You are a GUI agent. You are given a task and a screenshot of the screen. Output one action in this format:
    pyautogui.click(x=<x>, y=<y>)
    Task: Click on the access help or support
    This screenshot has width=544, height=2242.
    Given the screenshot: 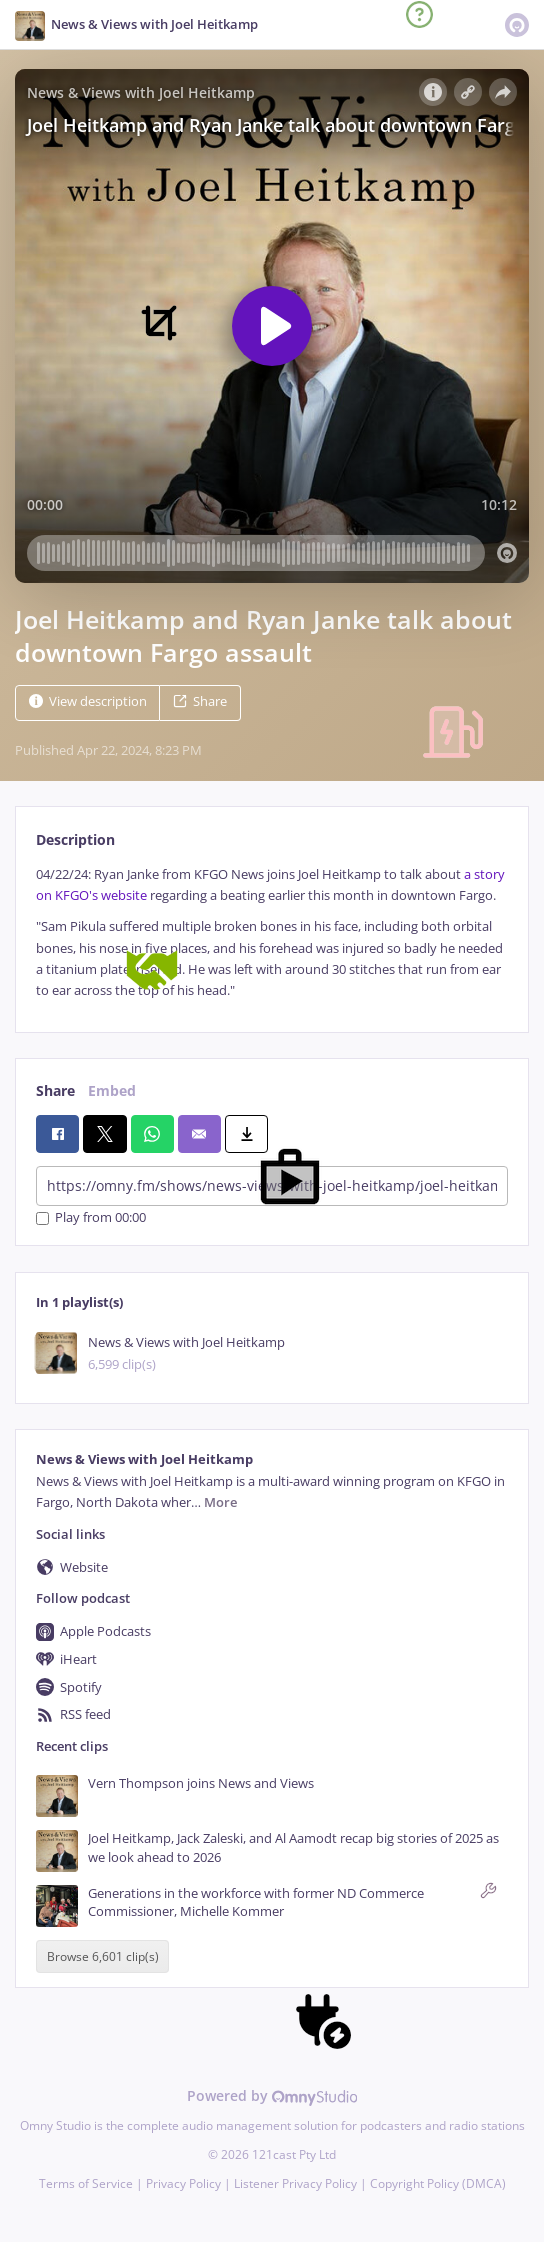 What is the action you would take?
    pyautogui.click(x=419, y=14)
    